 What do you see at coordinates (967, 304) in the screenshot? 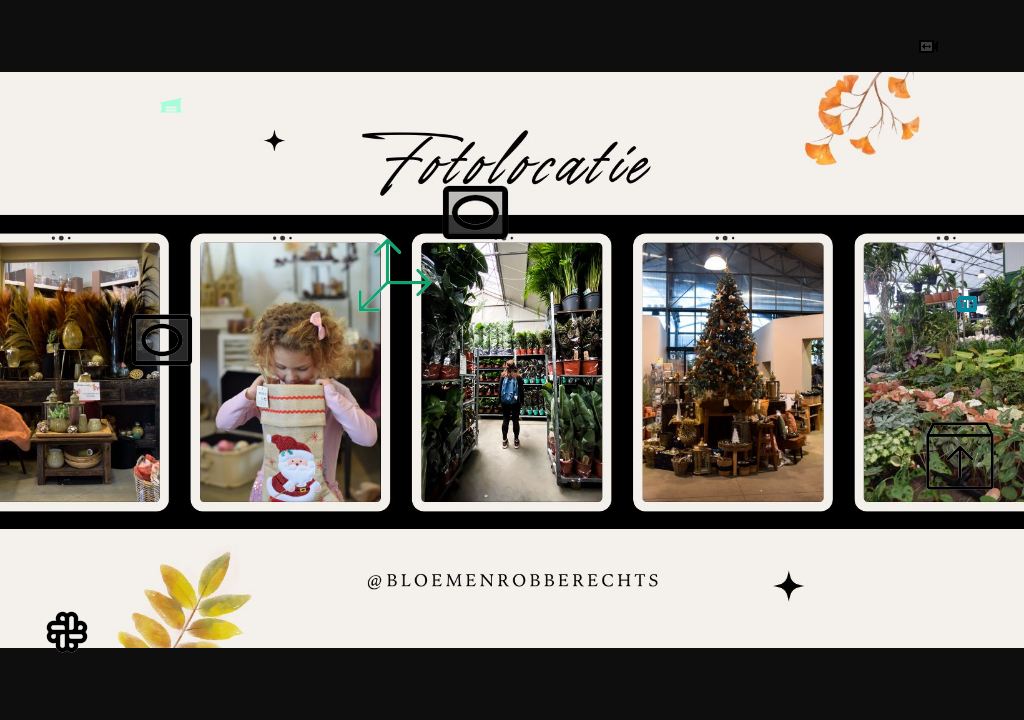
I see `indicates trademarked content or branding` at bounding box center [967, 304].